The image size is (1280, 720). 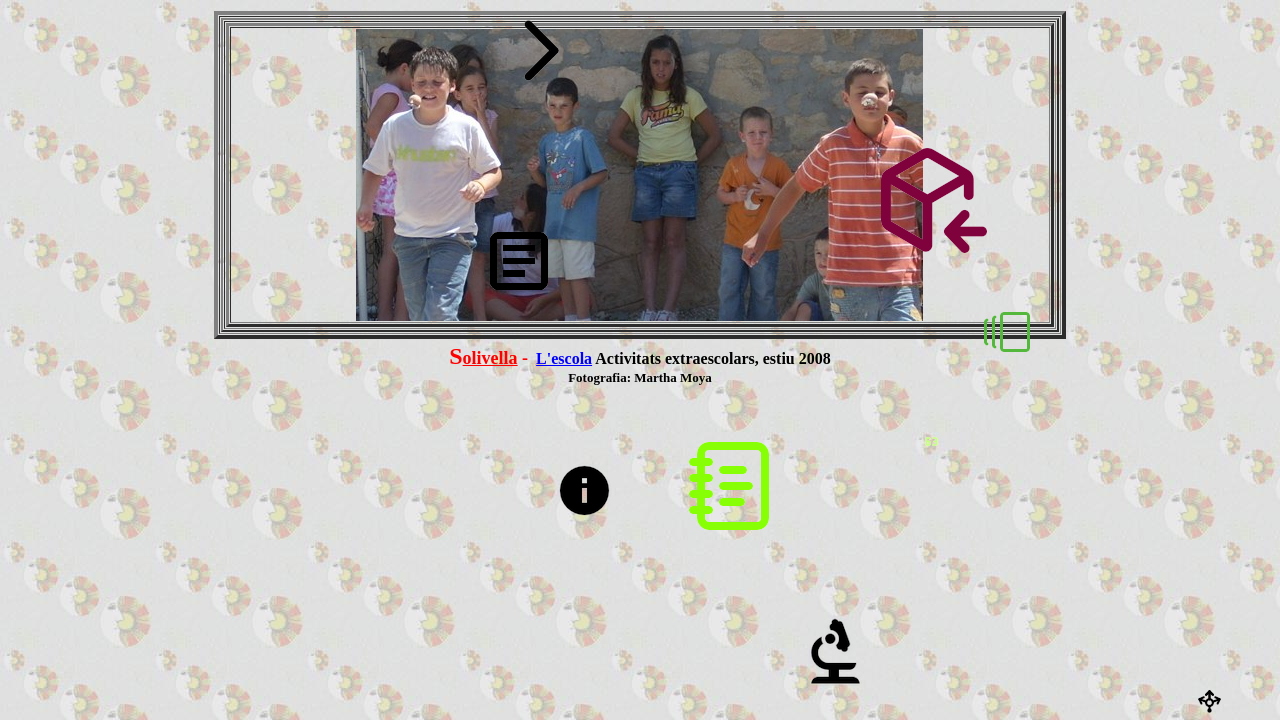 I want to click on view package dependencies, so click(x=934, y=200).